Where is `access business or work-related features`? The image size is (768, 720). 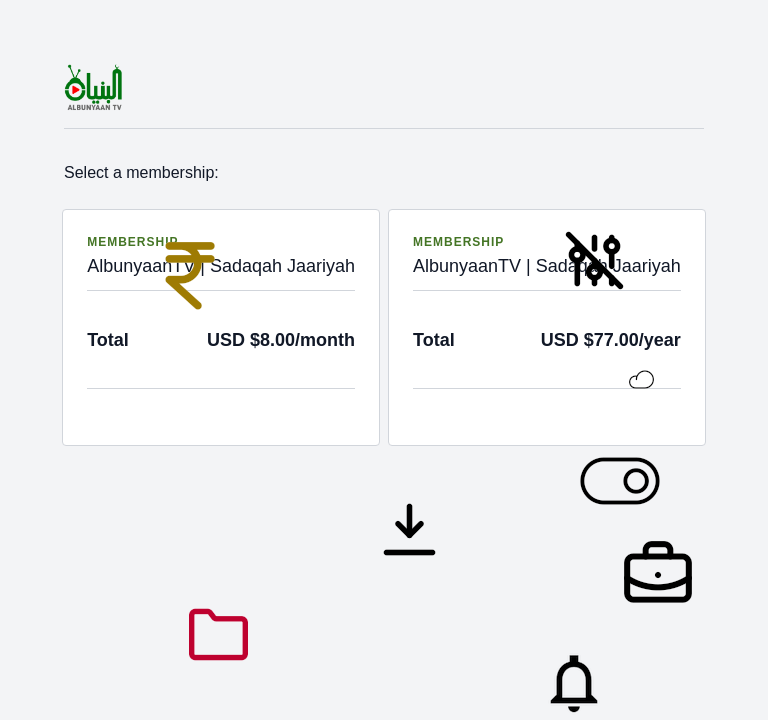
access business or work-related features is located at coordinates (658, 575).